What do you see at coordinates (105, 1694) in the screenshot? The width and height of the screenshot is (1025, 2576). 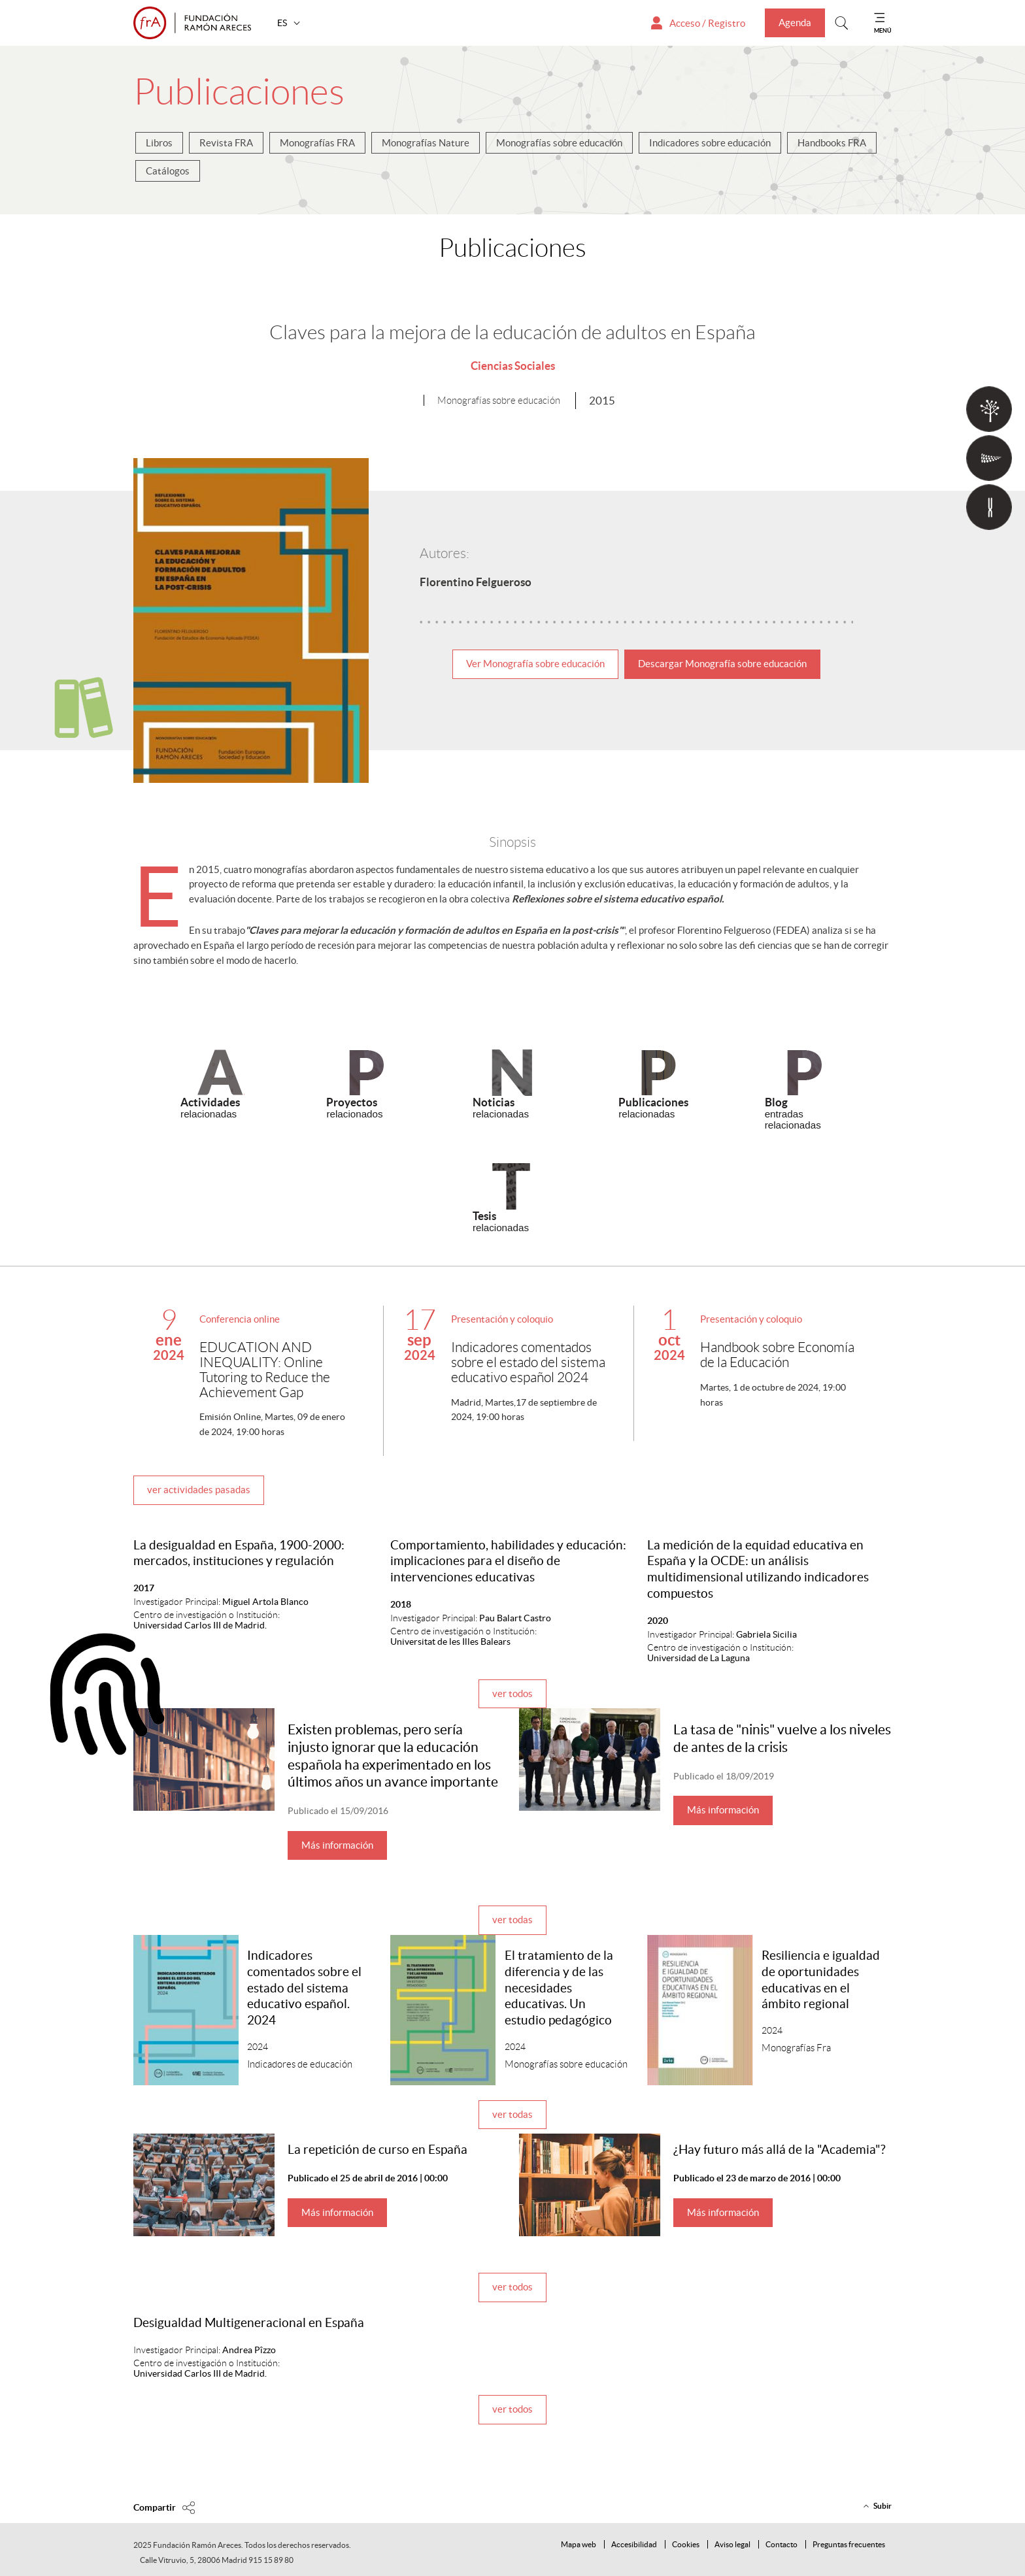 I see `enable biometric authentication` at bounding box center [105, 1694].